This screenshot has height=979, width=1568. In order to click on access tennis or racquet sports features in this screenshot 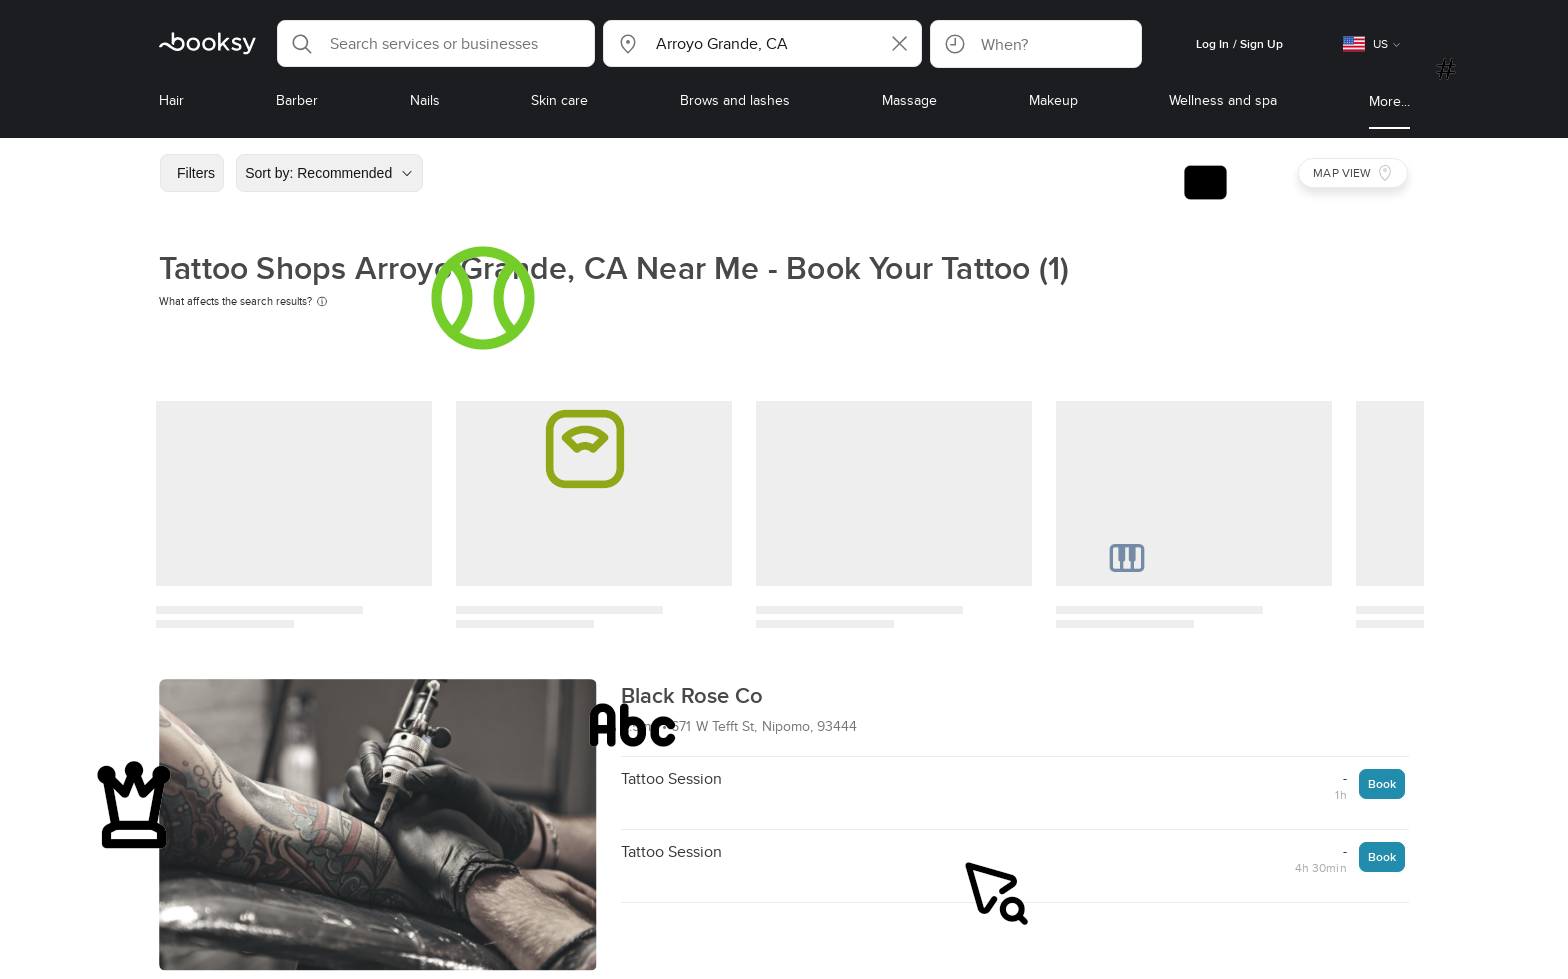, I will do `click(483, 298)`.